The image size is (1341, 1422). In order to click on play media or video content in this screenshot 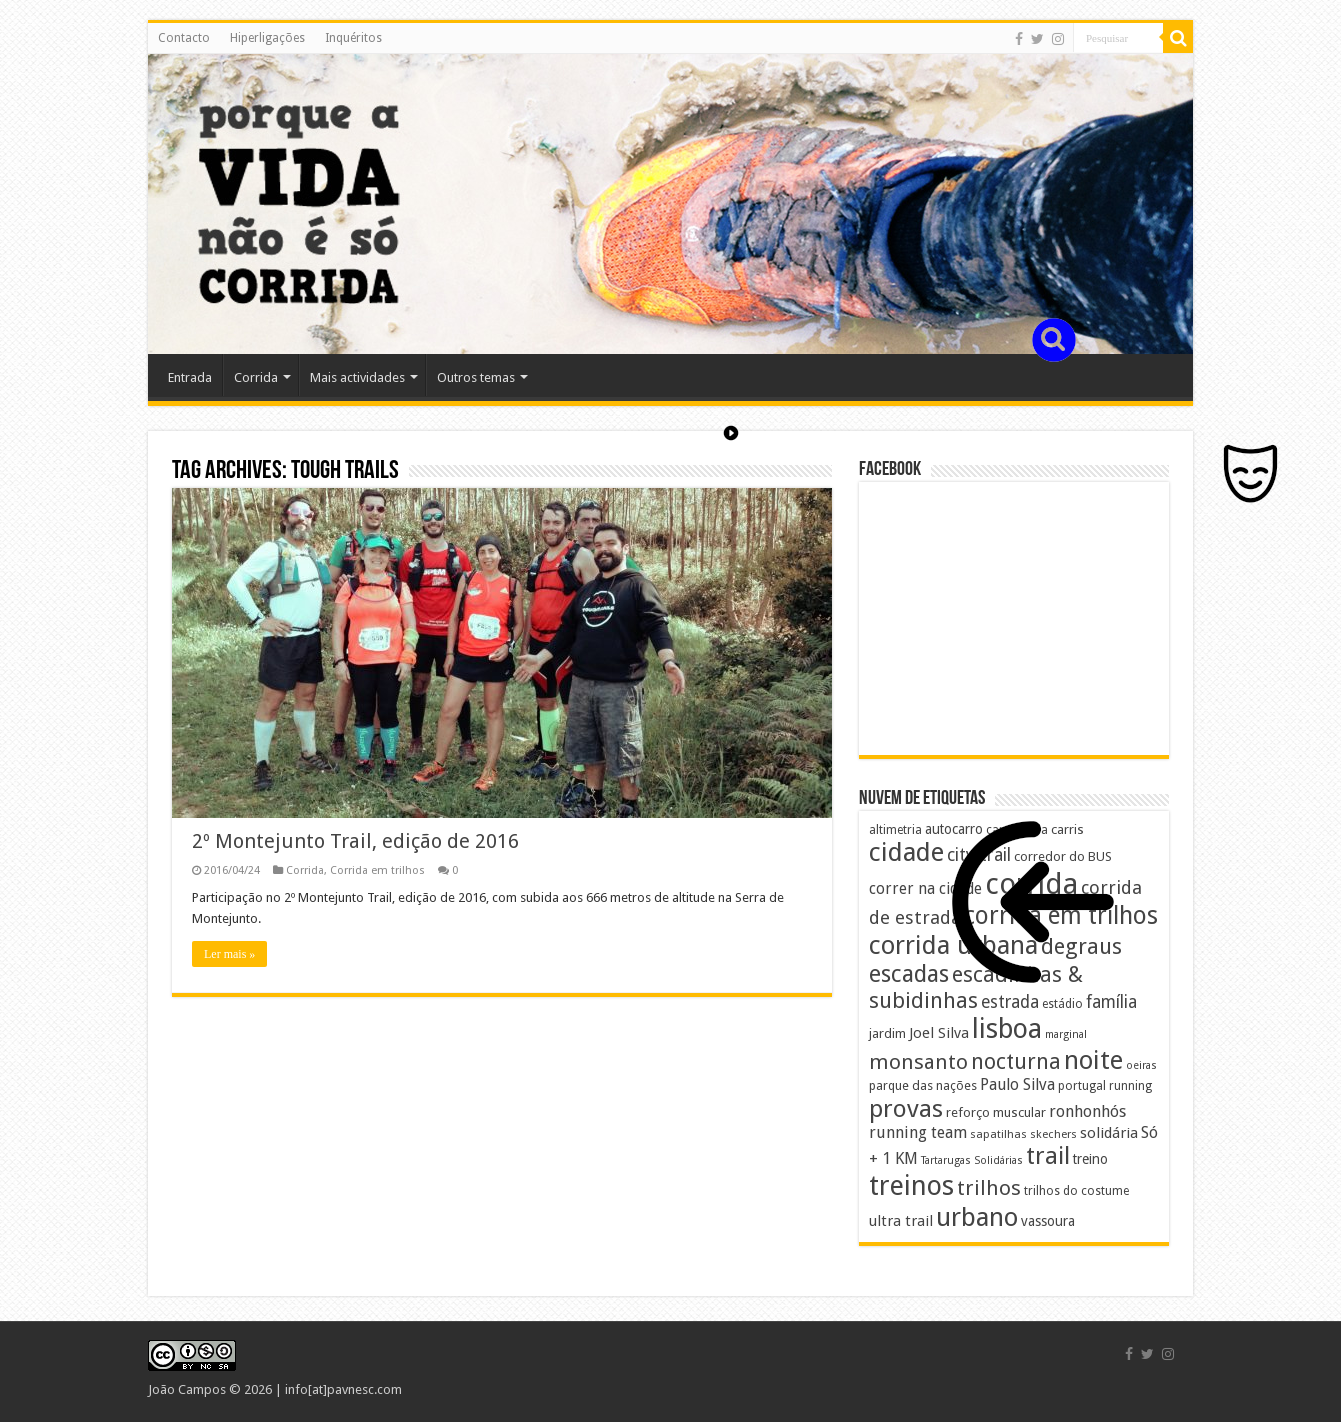, I will do `click(731, 433)`.